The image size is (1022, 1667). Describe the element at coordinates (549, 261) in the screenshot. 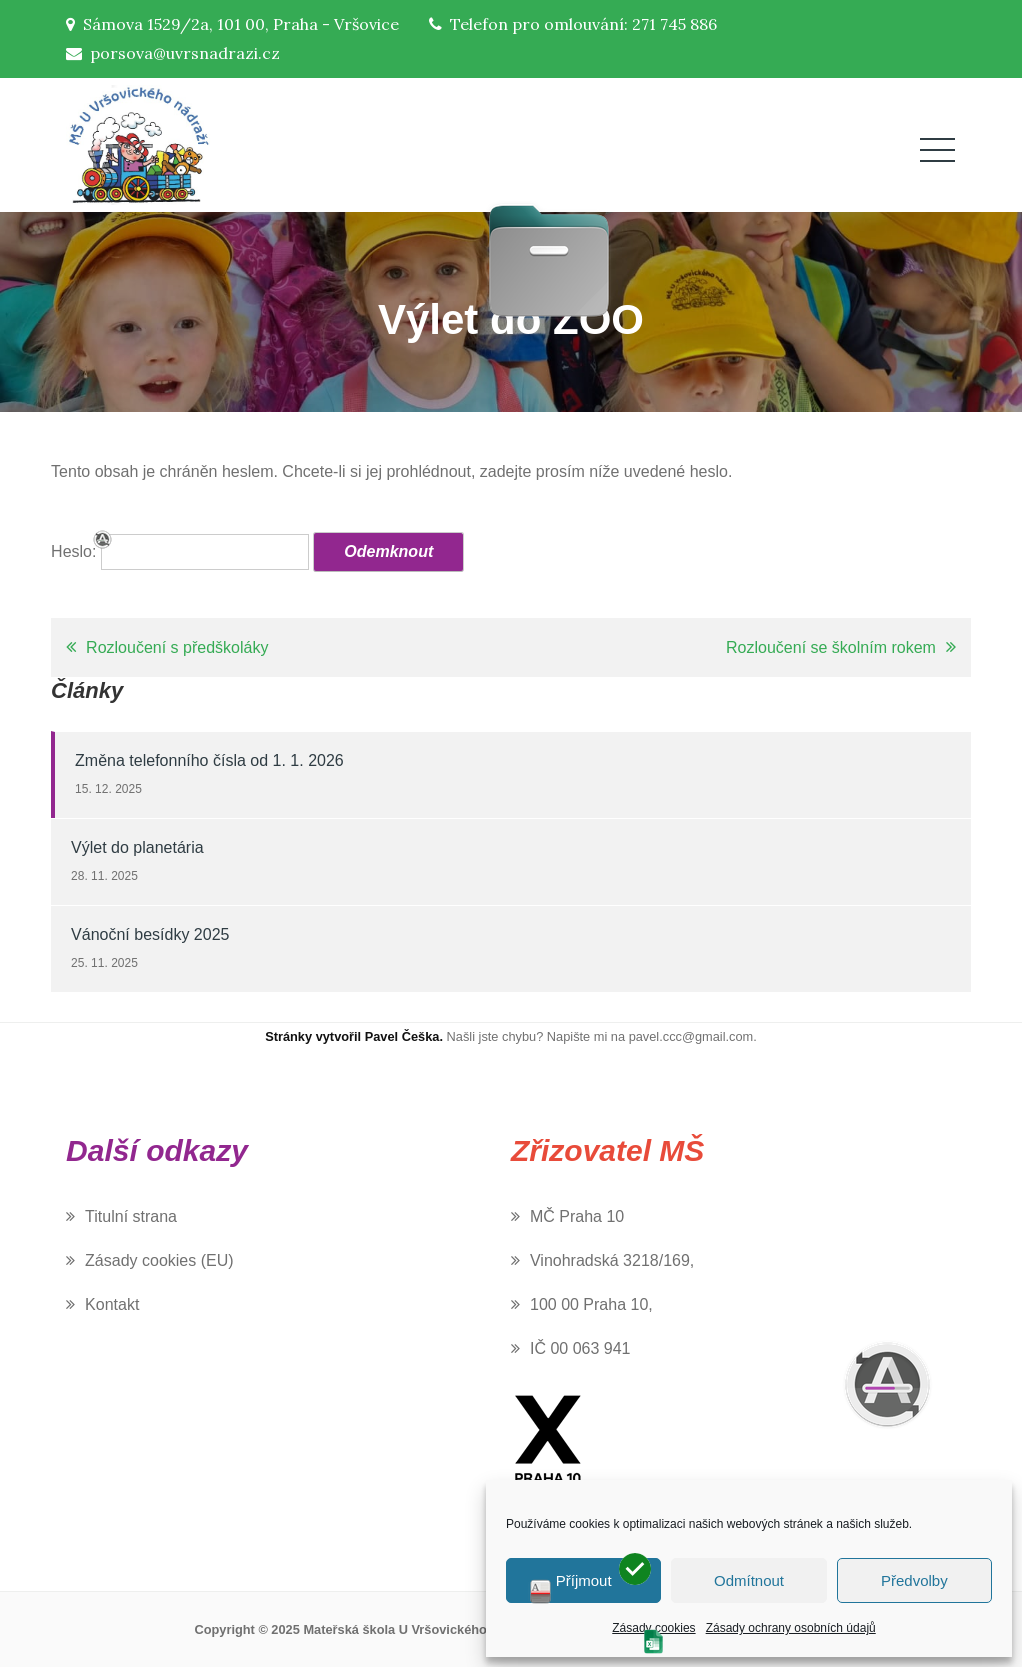

I see `open the file manager application` at that location.